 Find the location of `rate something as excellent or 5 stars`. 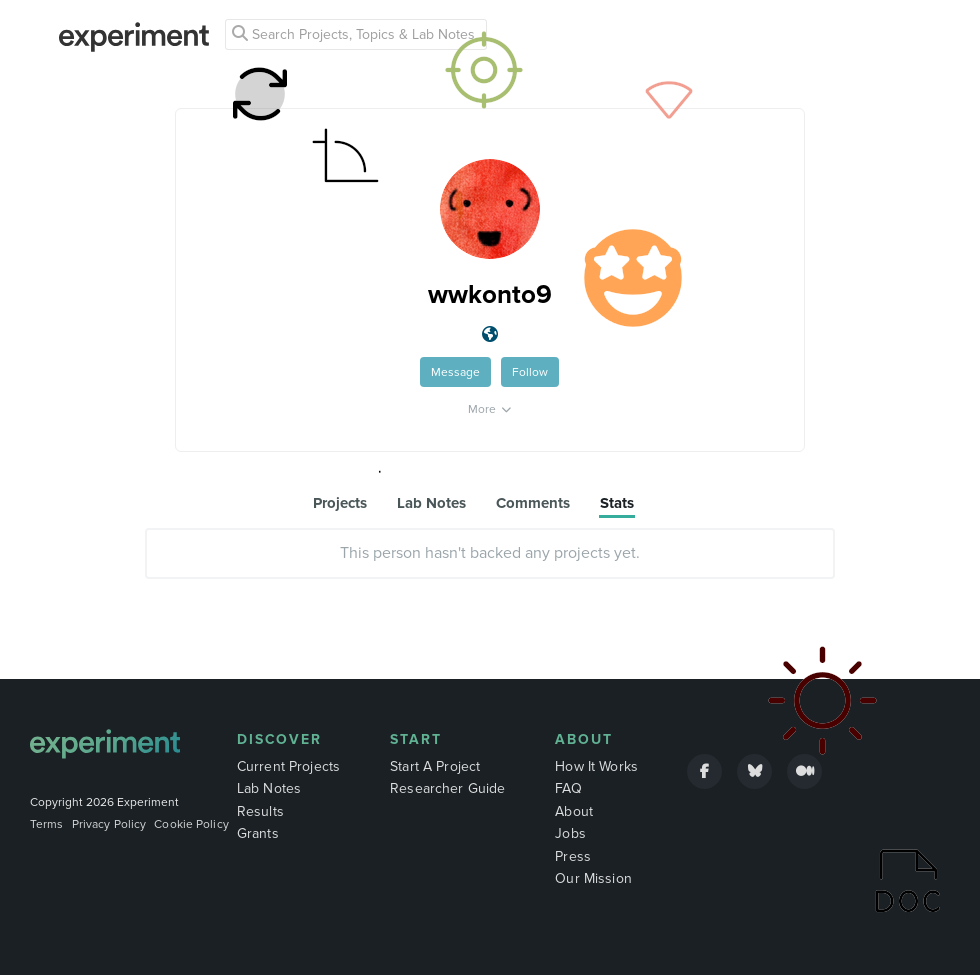

rate something as excellent or 5 stars is located at coordinates (633, 278).